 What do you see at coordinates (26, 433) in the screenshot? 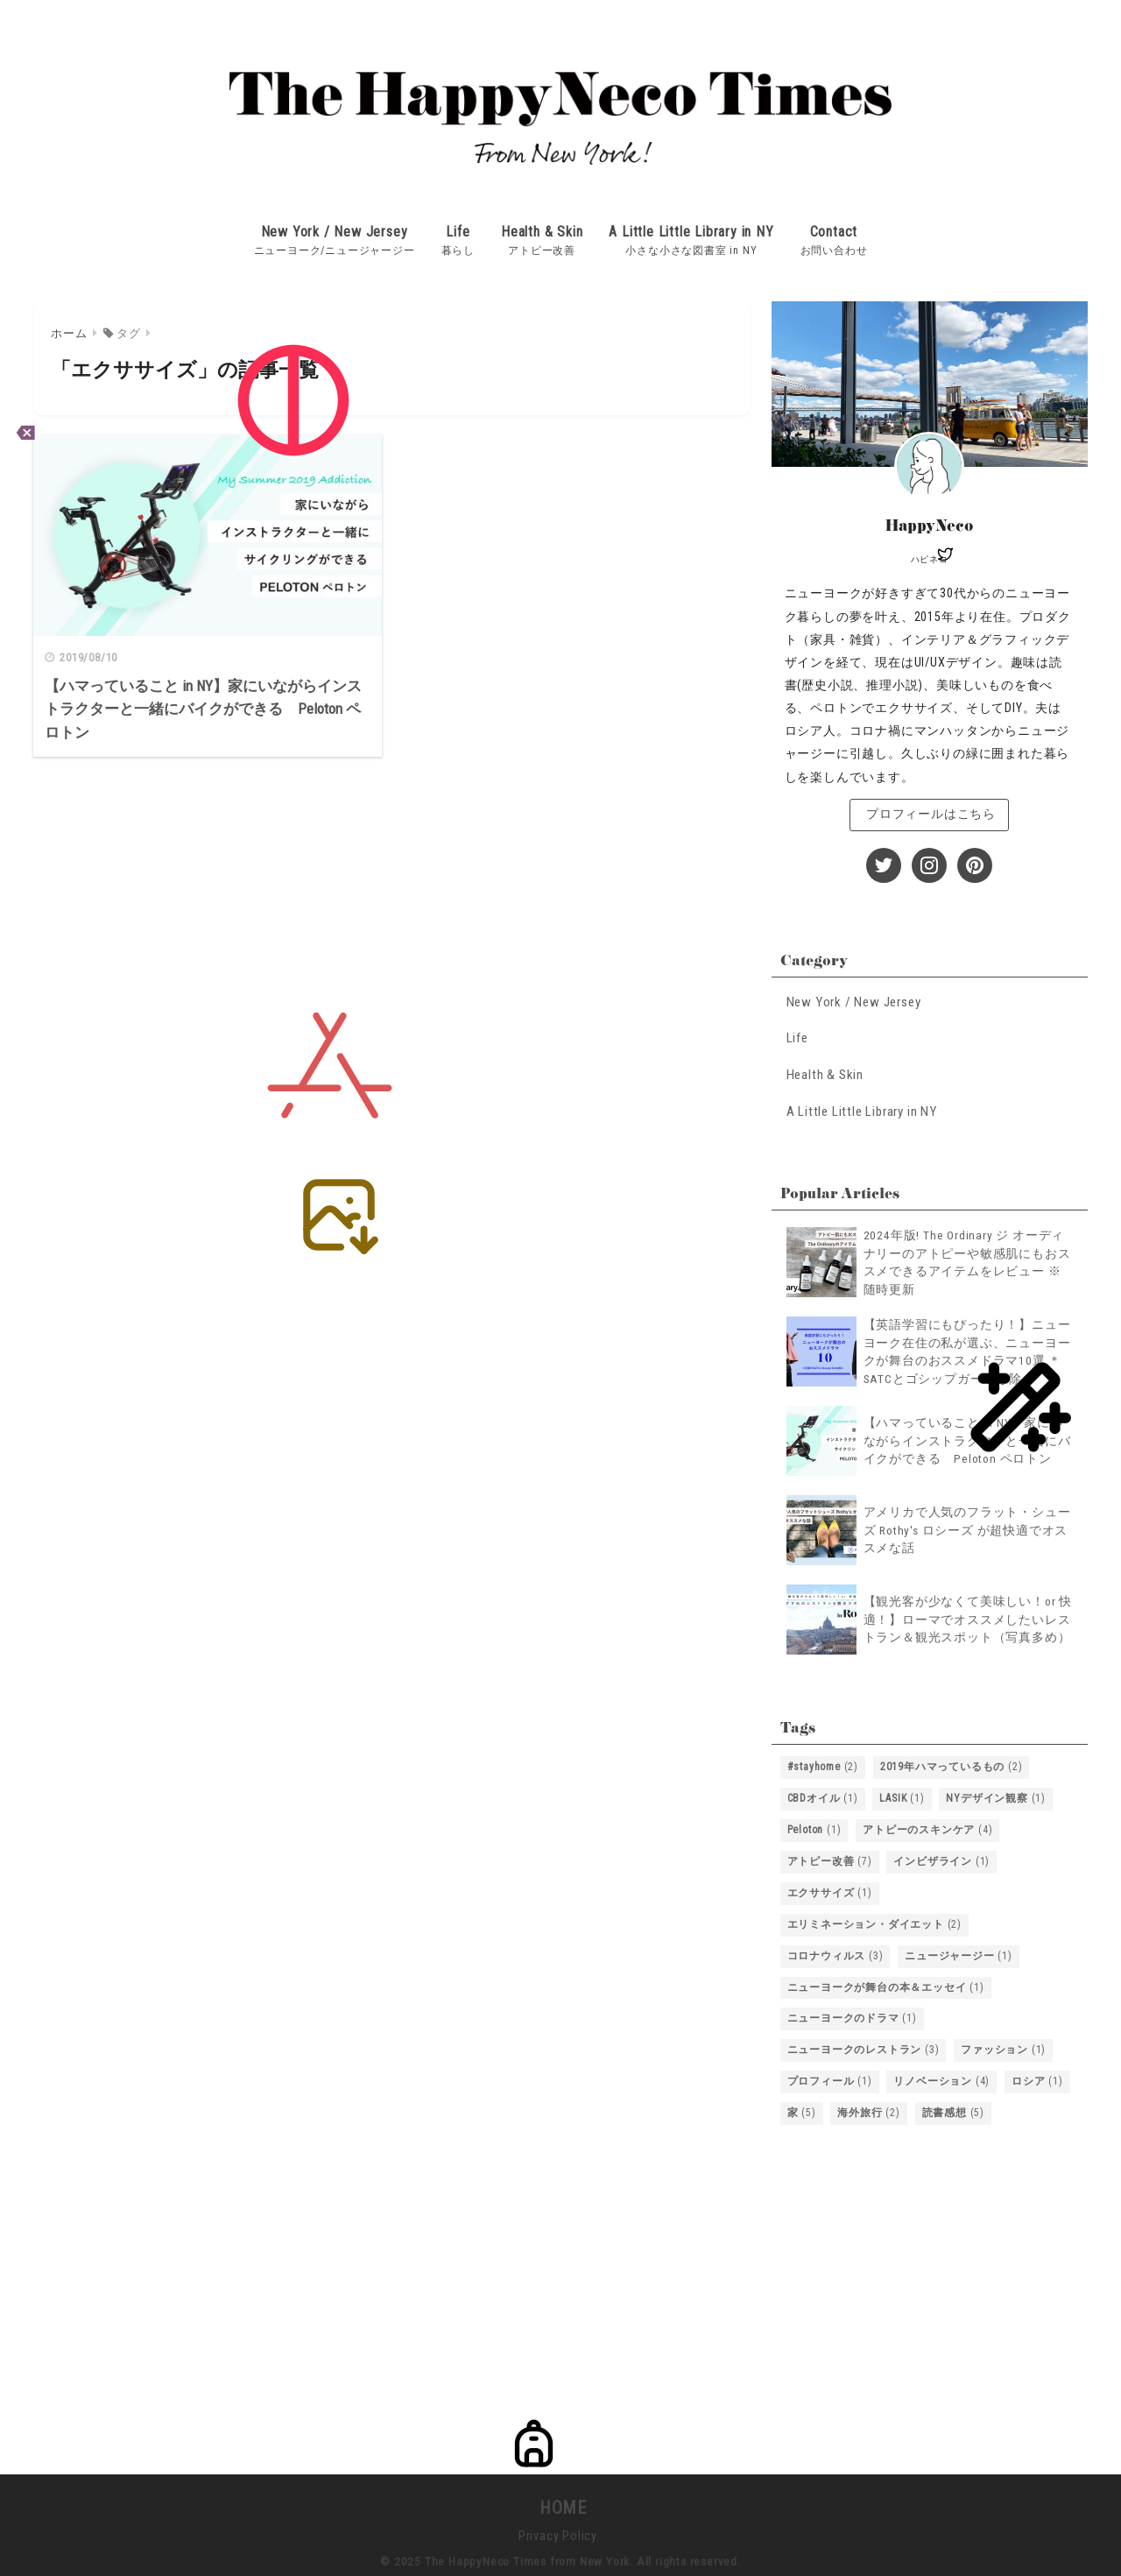
I see `delete the previous character` at bounding box center [26, 433].